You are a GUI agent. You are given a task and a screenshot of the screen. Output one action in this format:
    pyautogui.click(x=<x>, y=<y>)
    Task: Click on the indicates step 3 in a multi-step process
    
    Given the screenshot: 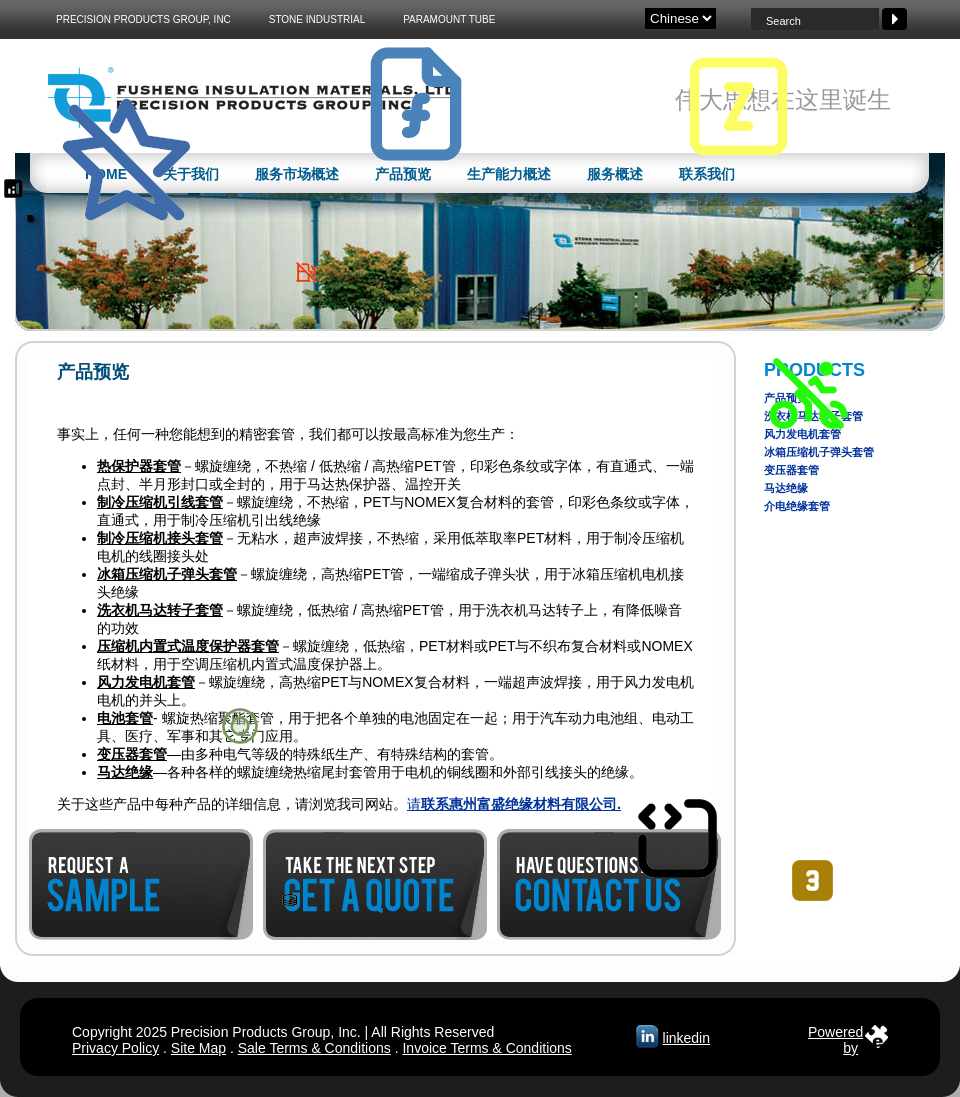 What is the action you would take?
    pyautogui.click(x=812, y=880)
    